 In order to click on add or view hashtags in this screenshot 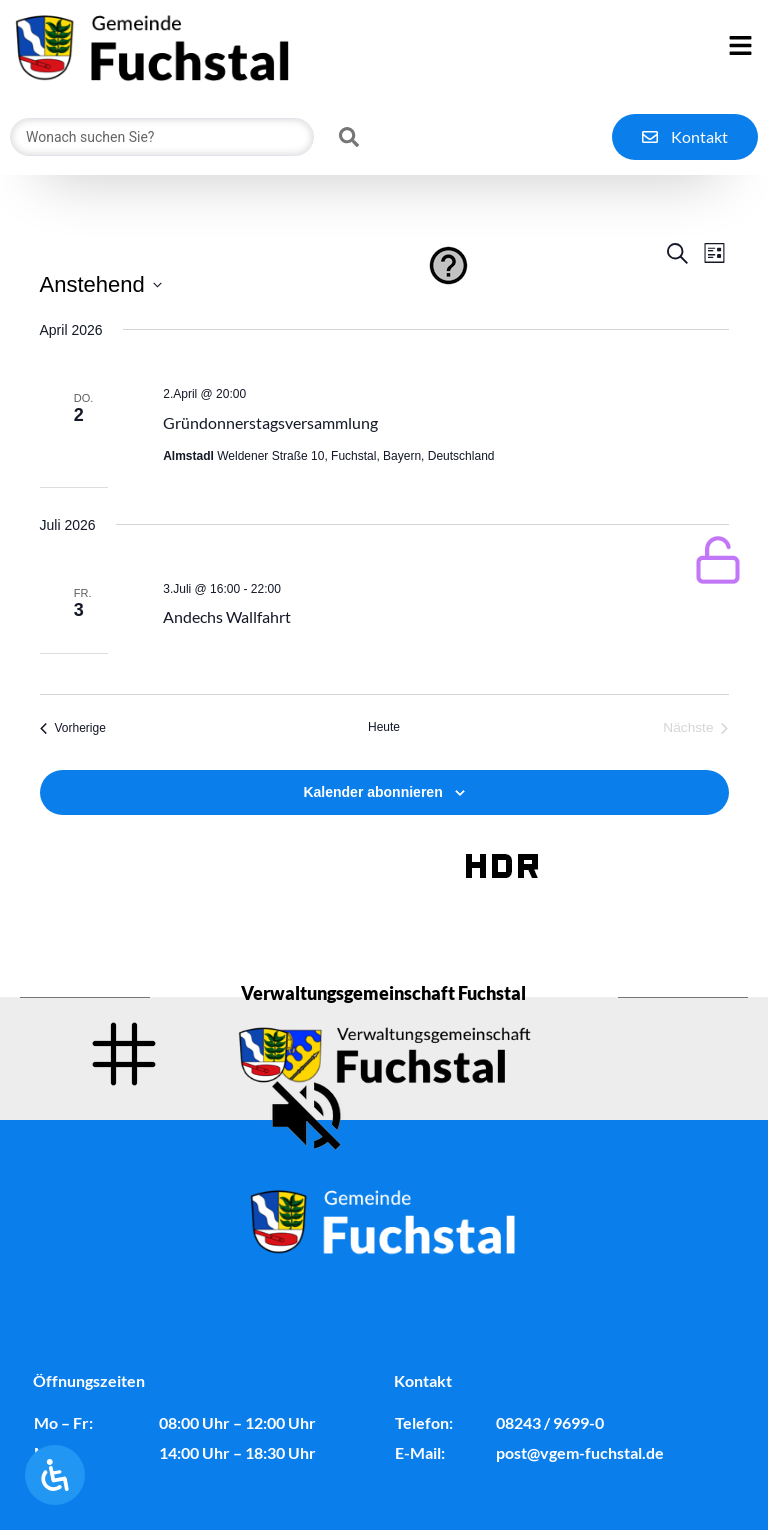, I will do `click(124, 1054)`.